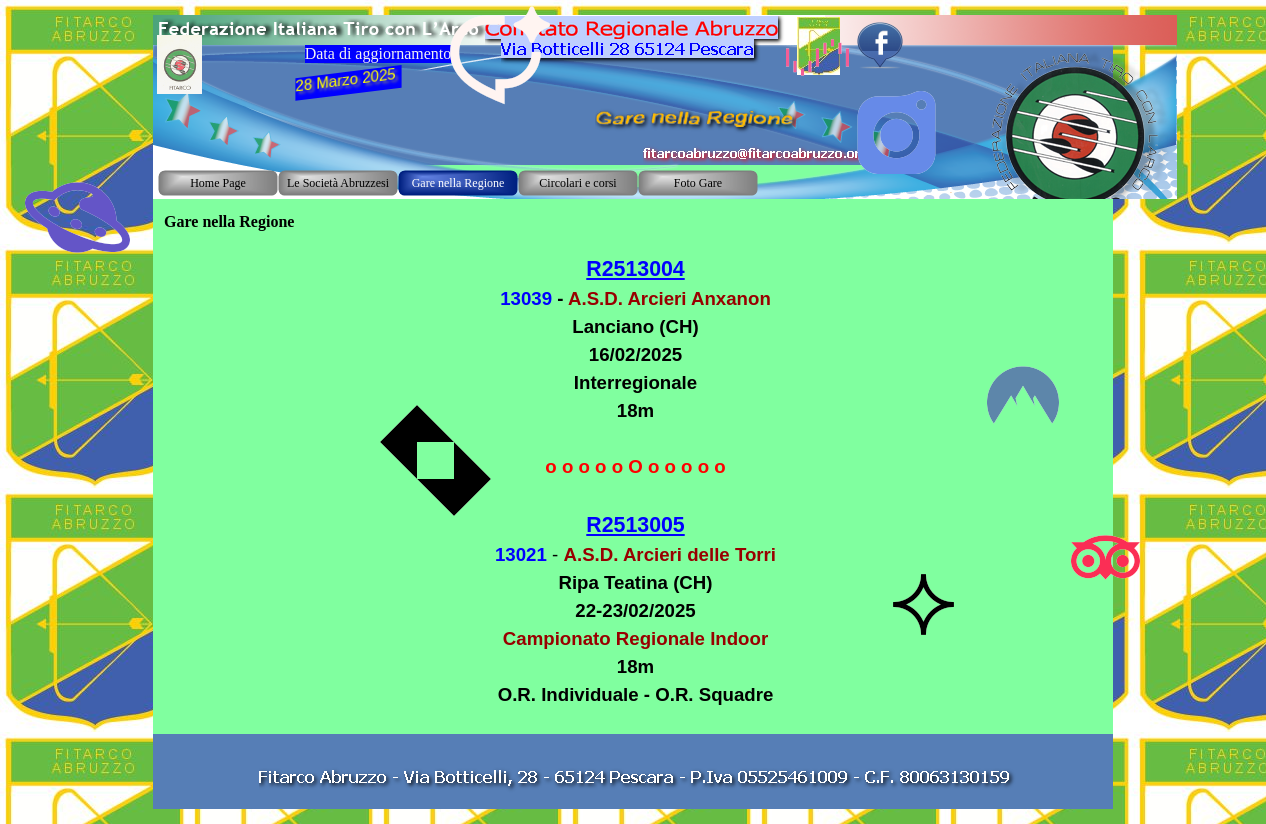 The width and height of the screenshot is (1266, 824). I want to click on open hoppscotch api testing tool, so click(77, 217).